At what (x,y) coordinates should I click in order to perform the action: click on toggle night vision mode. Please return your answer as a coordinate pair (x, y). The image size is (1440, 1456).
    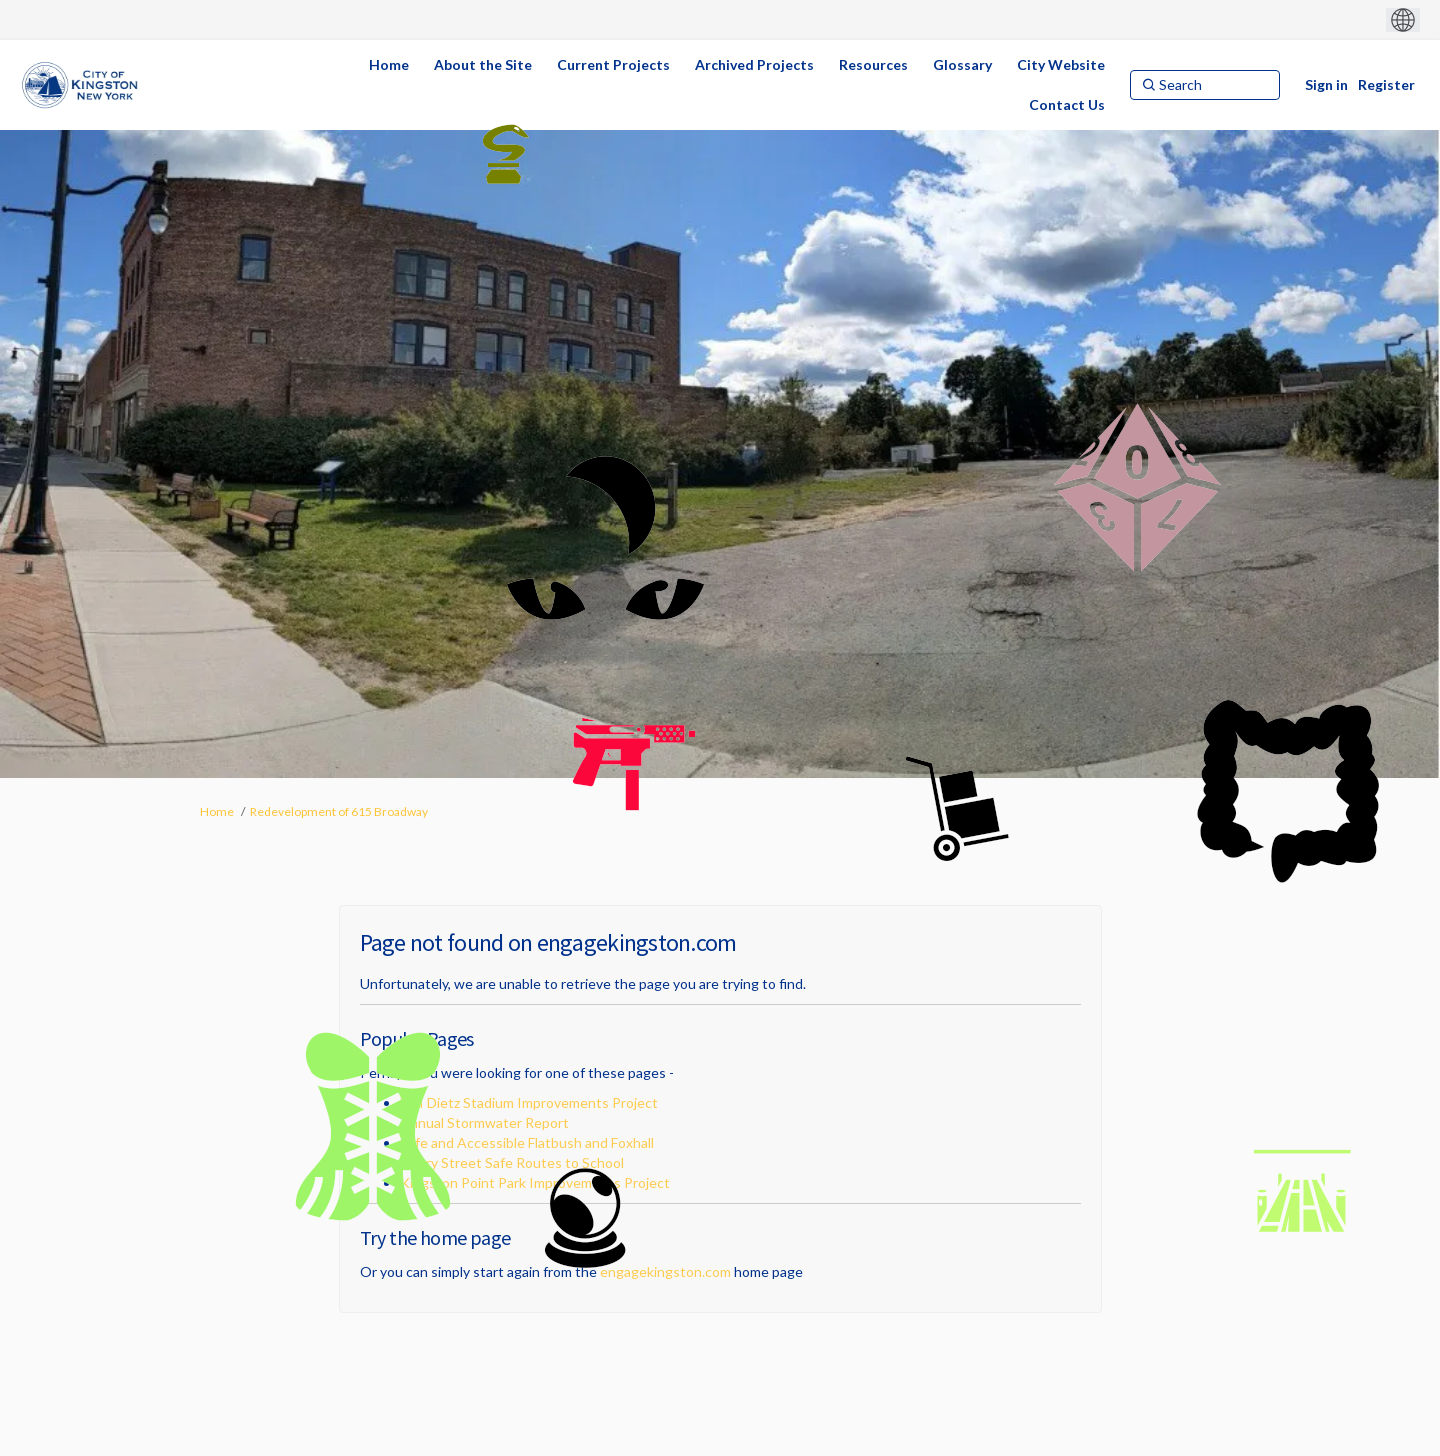
    Looking at the image, I should click on (605, 549).